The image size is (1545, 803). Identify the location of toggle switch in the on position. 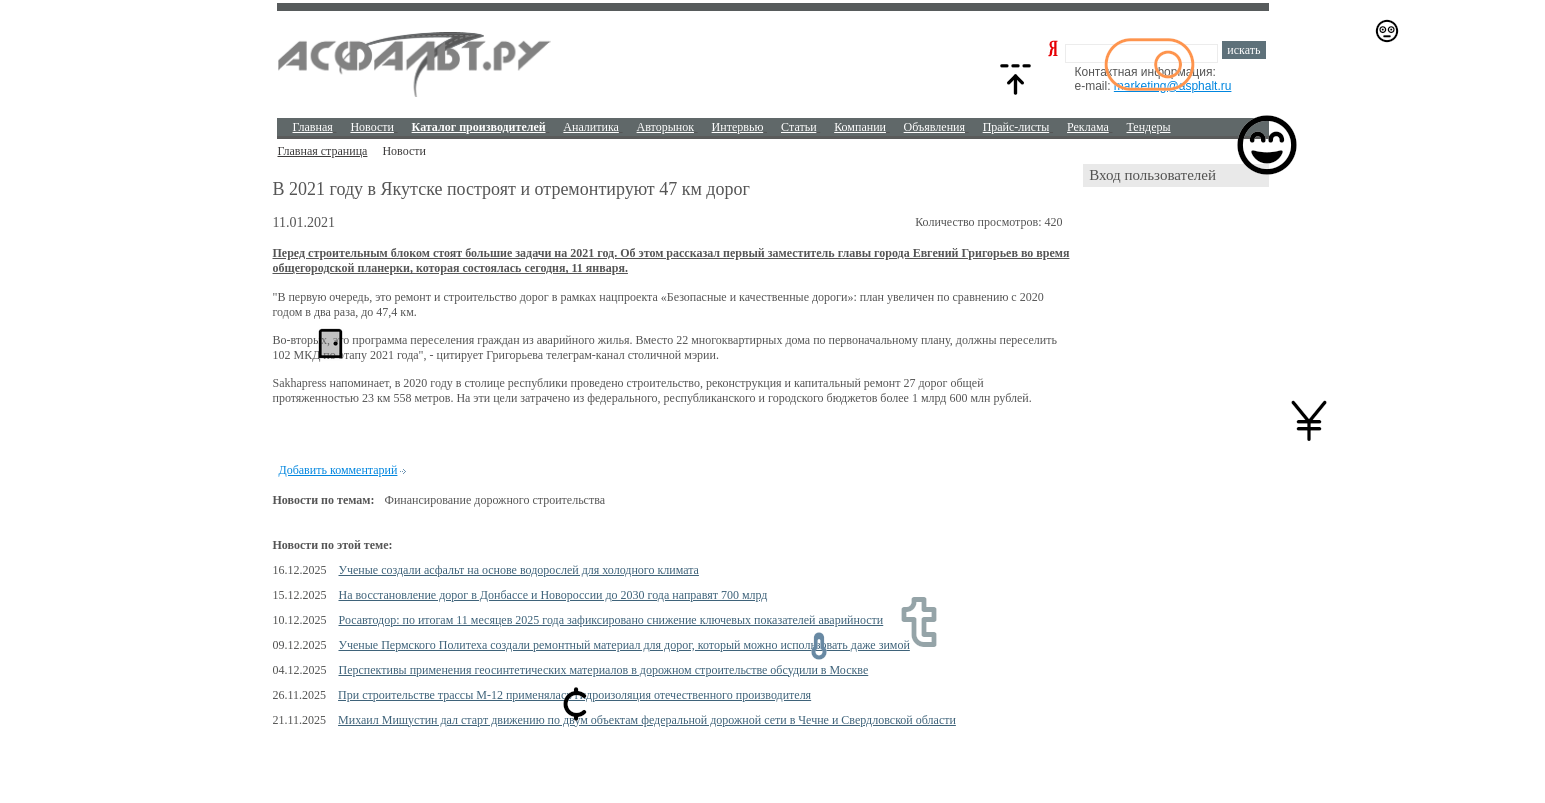
(1149, 64).